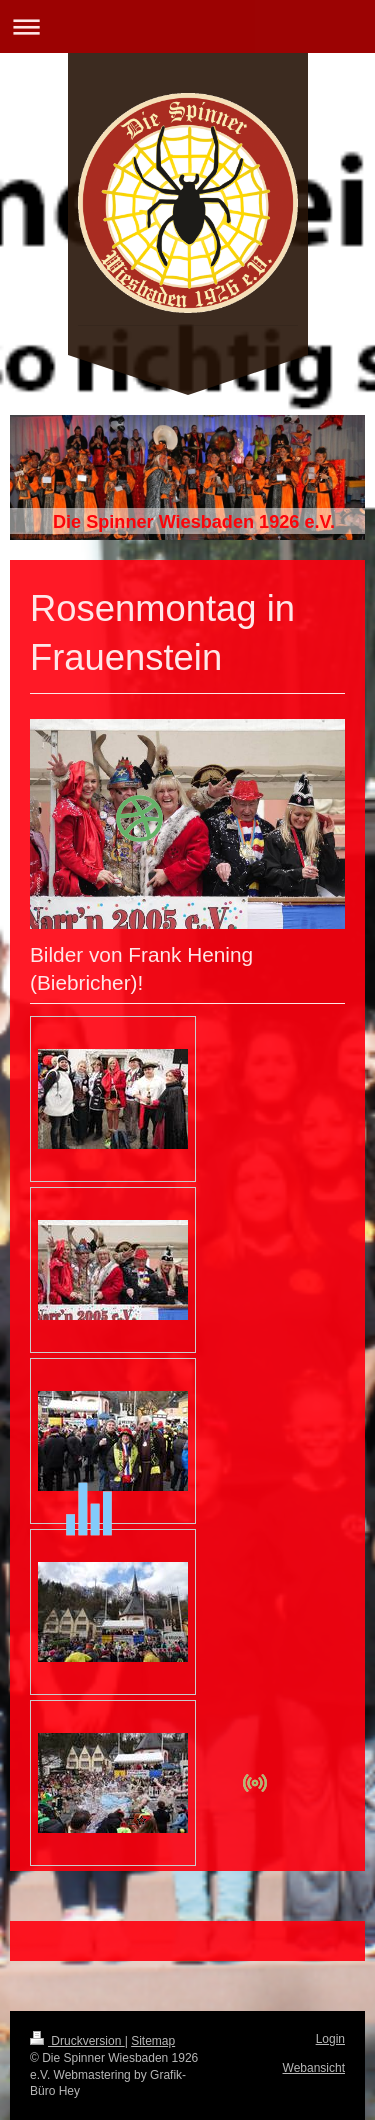 This screenshot has height=2120, width=375. What do you see at coordinates (89, 1509) in the screenshot?
I see `view statistics and analytics` at bounding box center [89, 1509].